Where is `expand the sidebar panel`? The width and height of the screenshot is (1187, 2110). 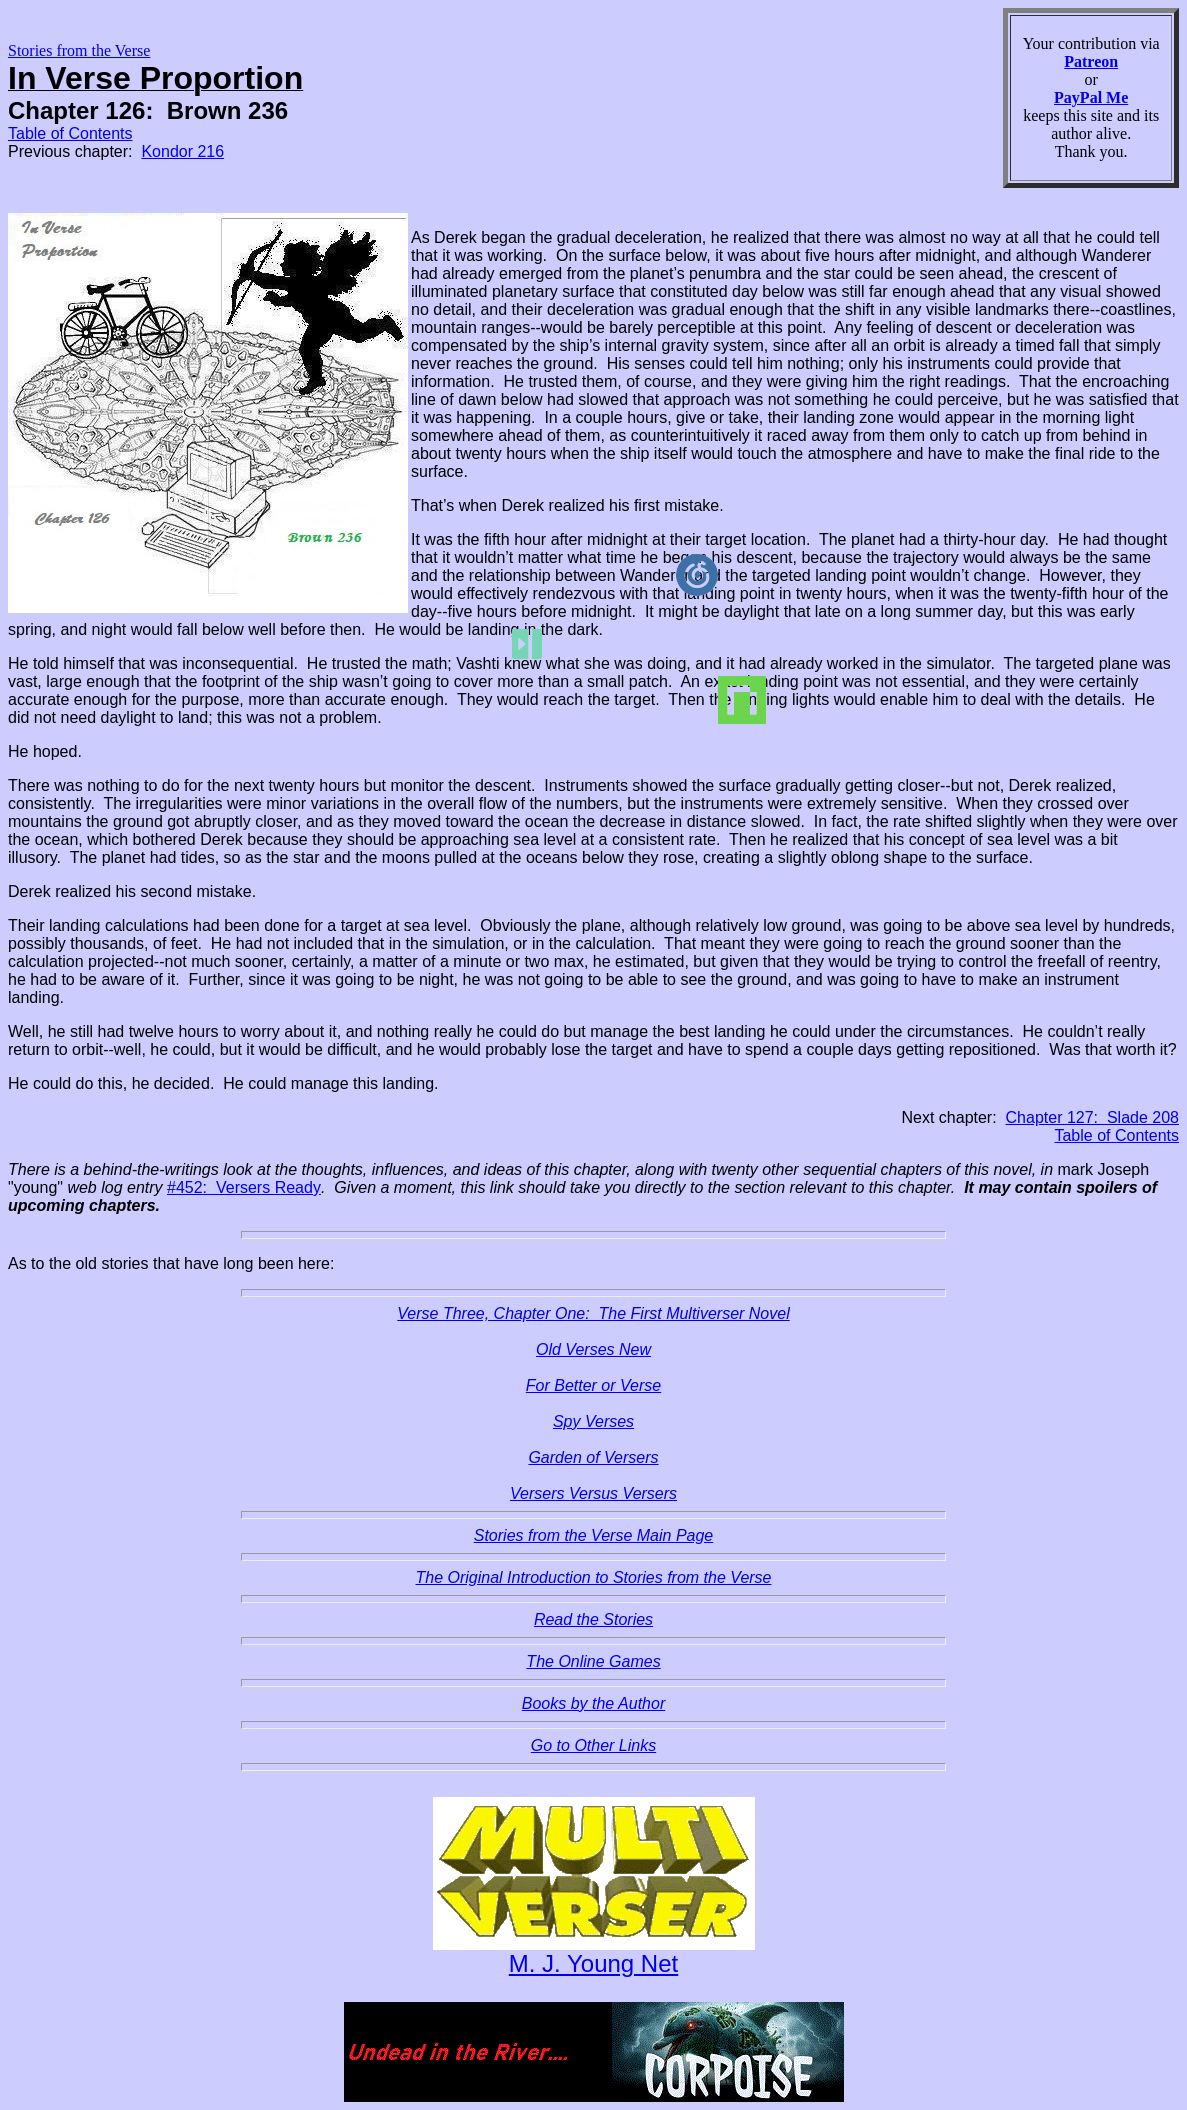 expand the sidebar panel is located at coordinates (527, 644).